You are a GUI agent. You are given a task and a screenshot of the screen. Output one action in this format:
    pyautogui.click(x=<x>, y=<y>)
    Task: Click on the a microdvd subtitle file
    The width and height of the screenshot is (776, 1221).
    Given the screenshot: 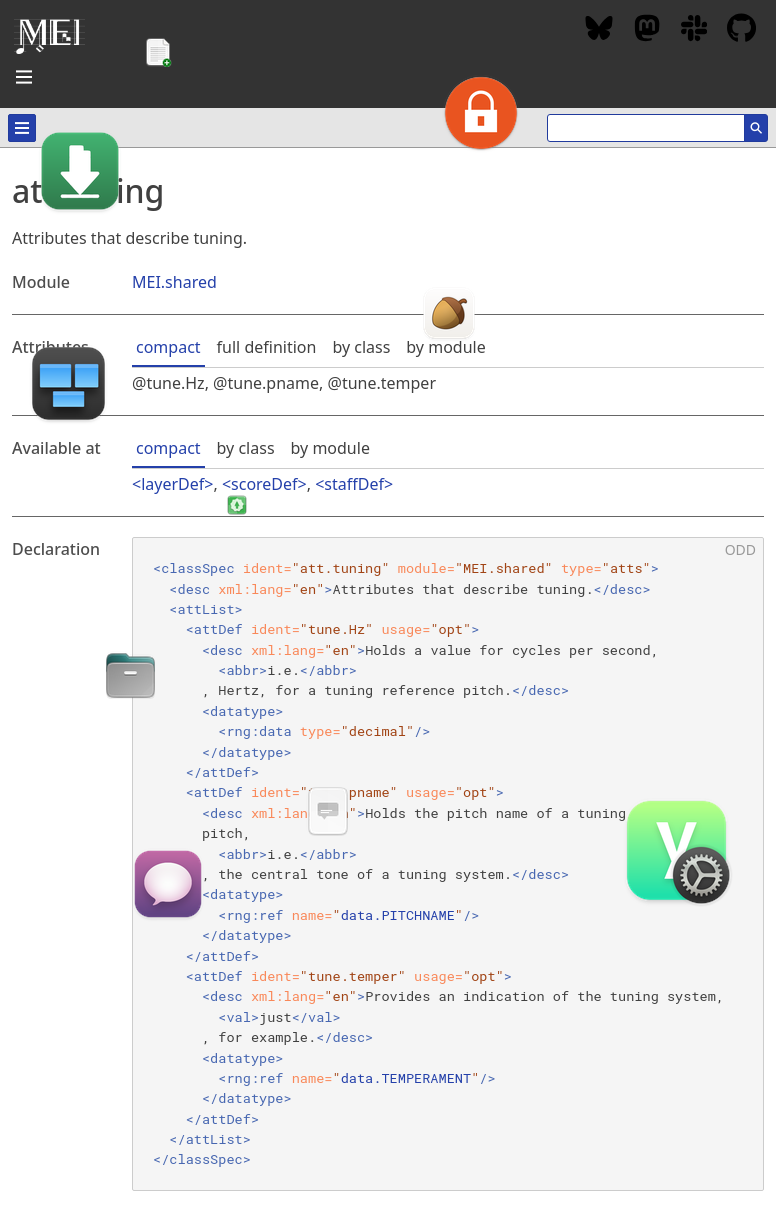 What is the action you would take?
    pyautogui.click(x=328, y=811)
    